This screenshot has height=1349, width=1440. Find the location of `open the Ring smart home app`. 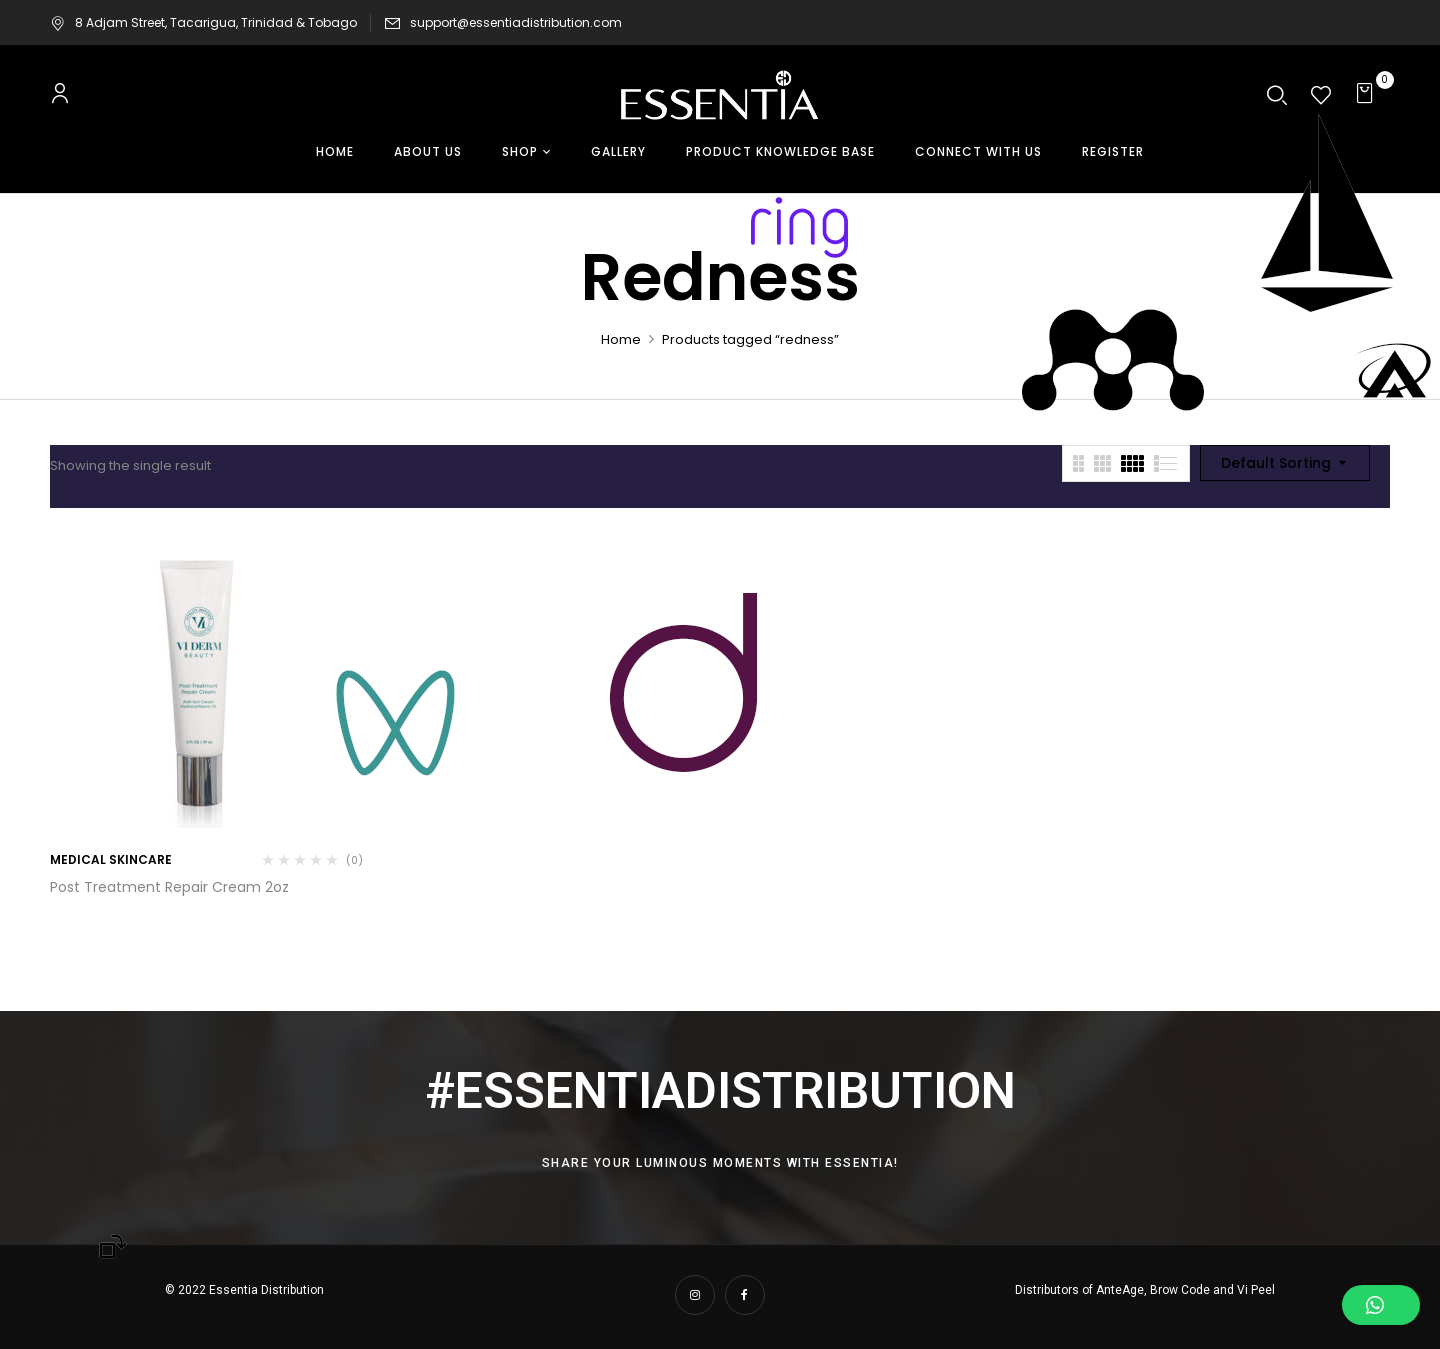

open the Ring smart home app is located at coordinates (799, 227).